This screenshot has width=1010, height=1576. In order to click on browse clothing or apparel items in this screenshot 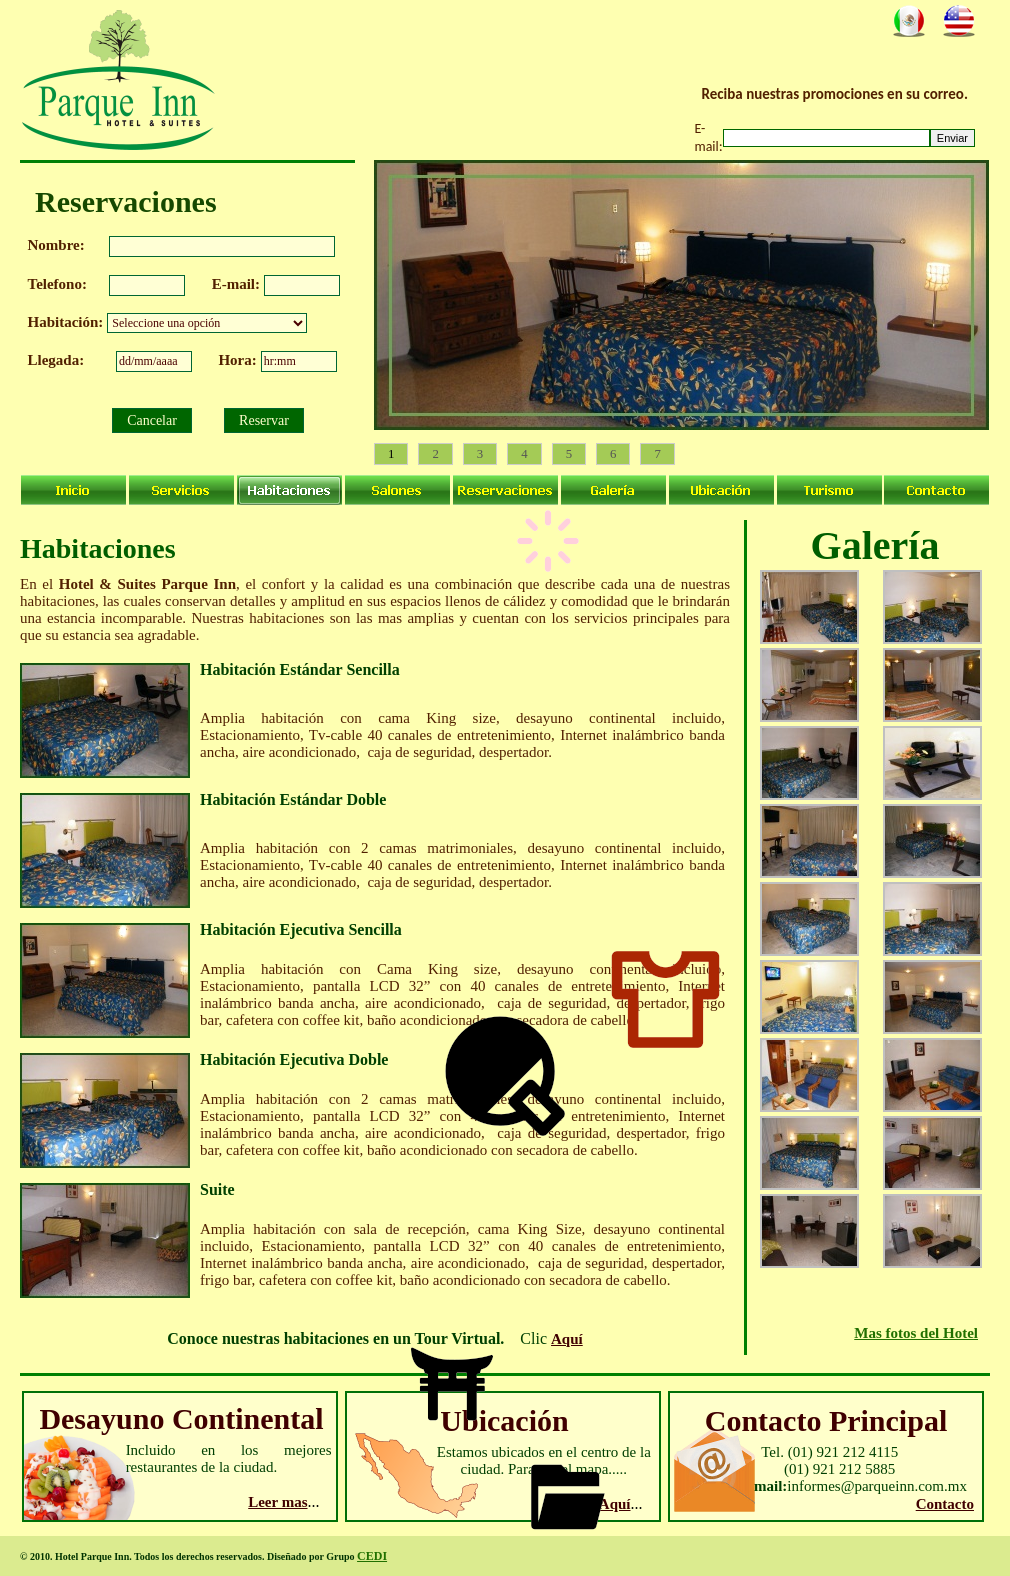, I will do `click(665, 999)`.